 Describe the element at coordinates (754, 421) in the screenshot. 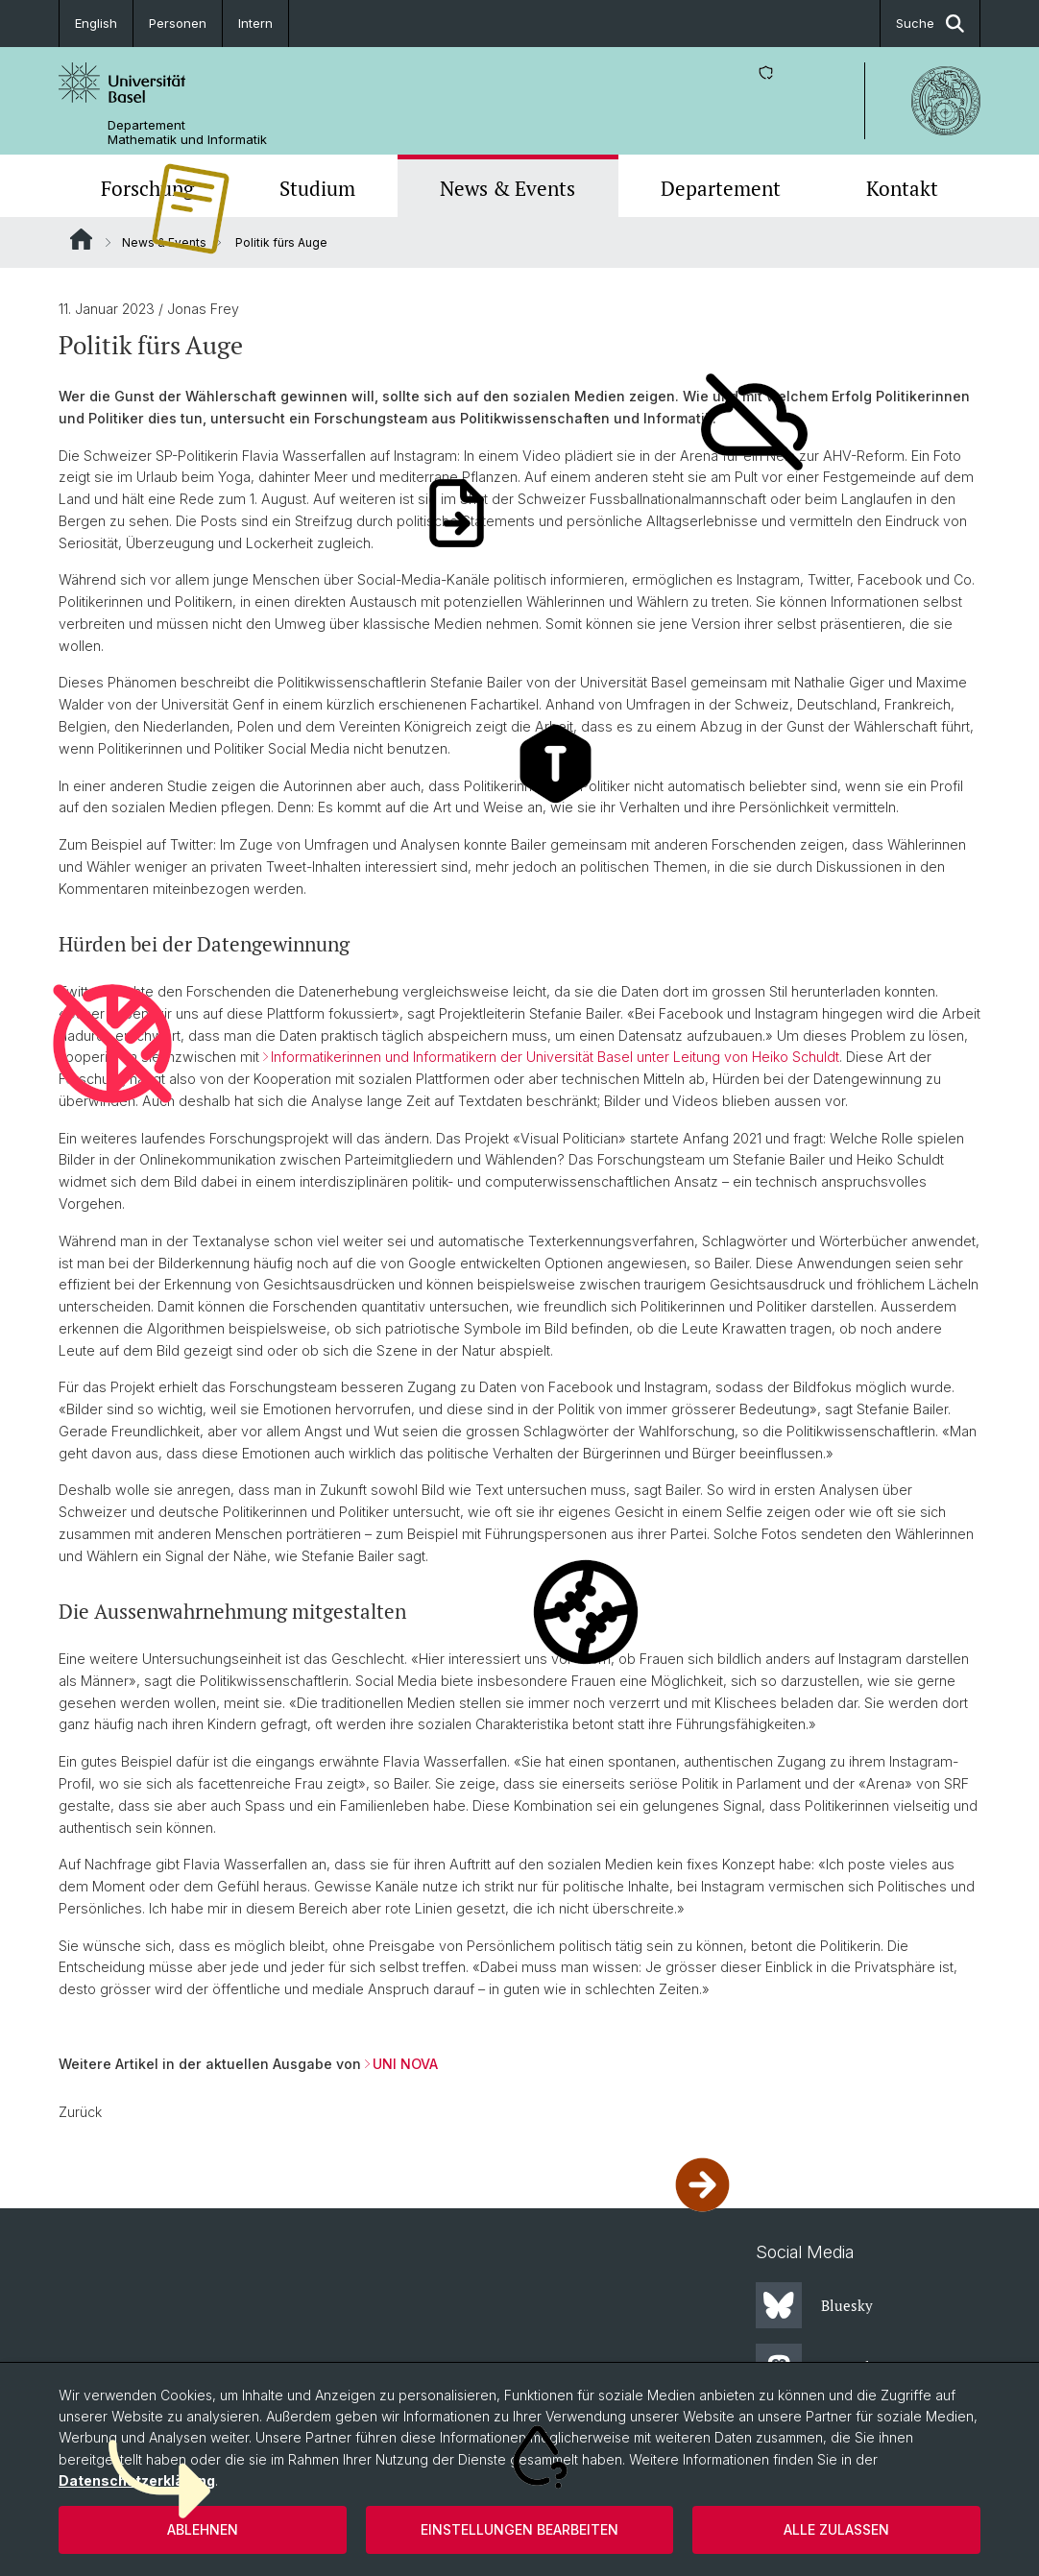

I see `cloud sync or storage is unavailable` at that location.